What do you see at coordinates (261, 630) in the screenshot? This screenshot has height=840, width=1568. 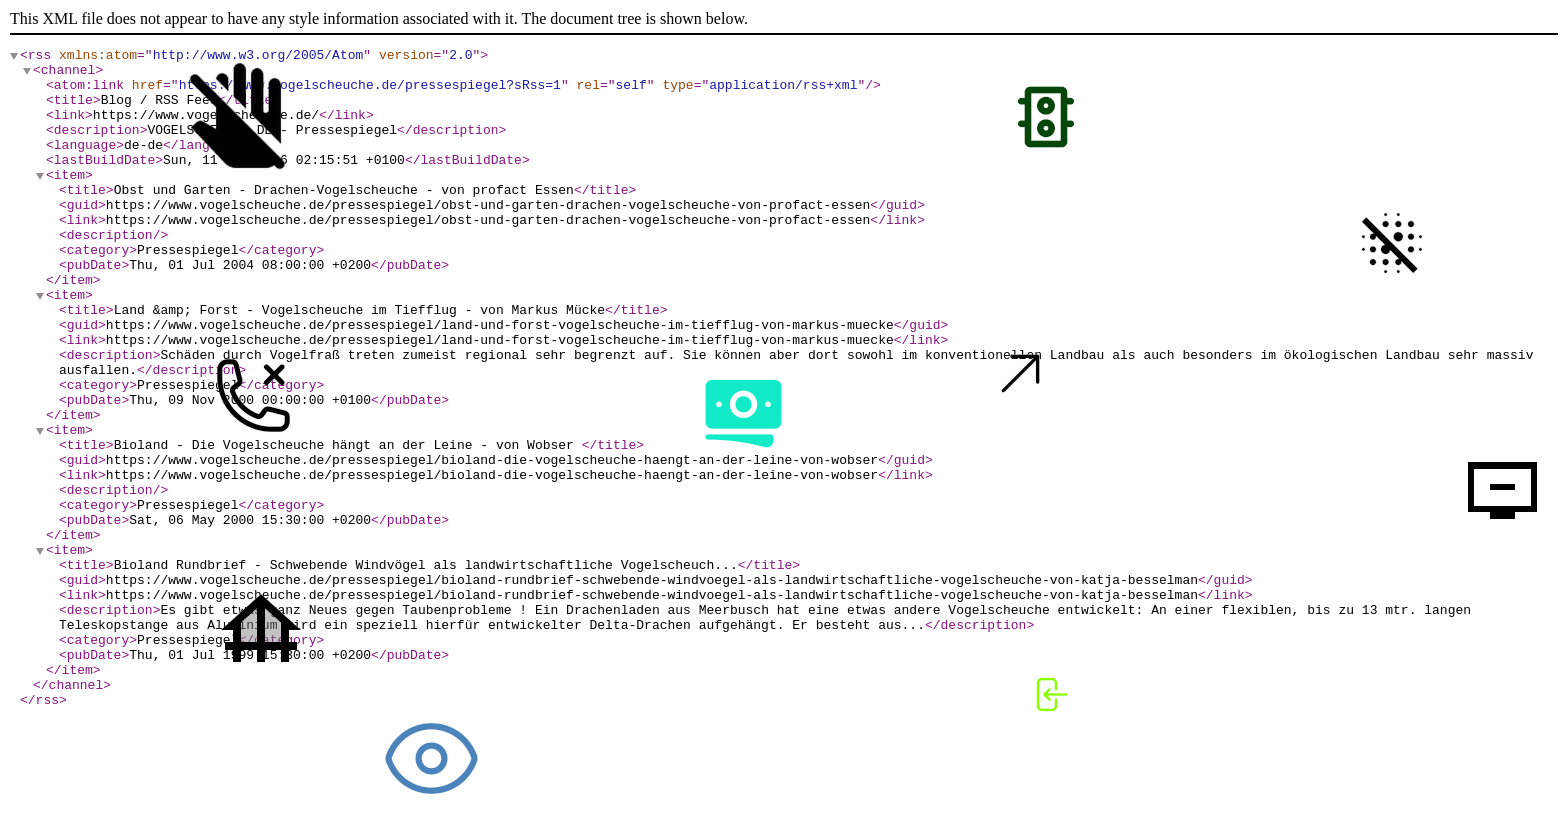 I see `view property foundation details` at bounding box center [261, 630].